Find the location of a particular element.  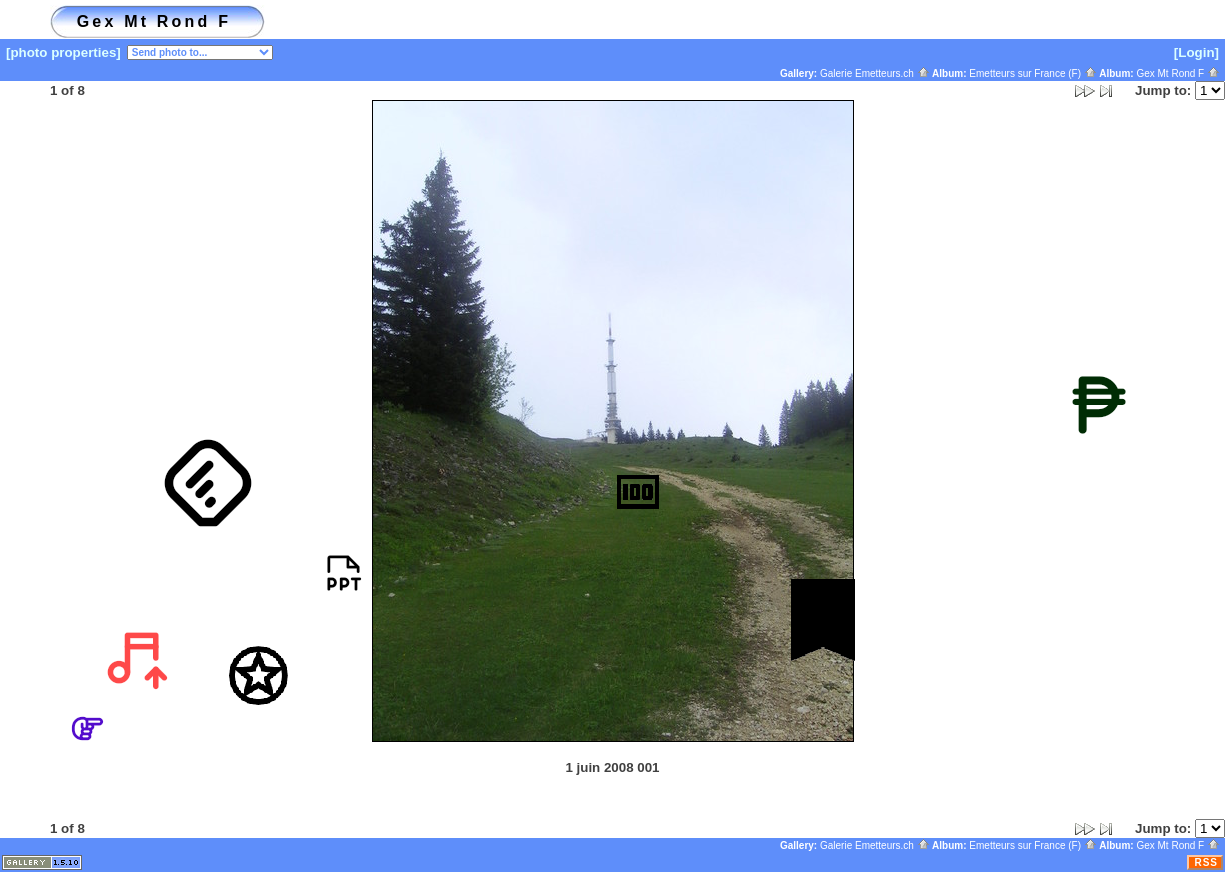

view currency or monetary information is located at coordinates (638, 492).